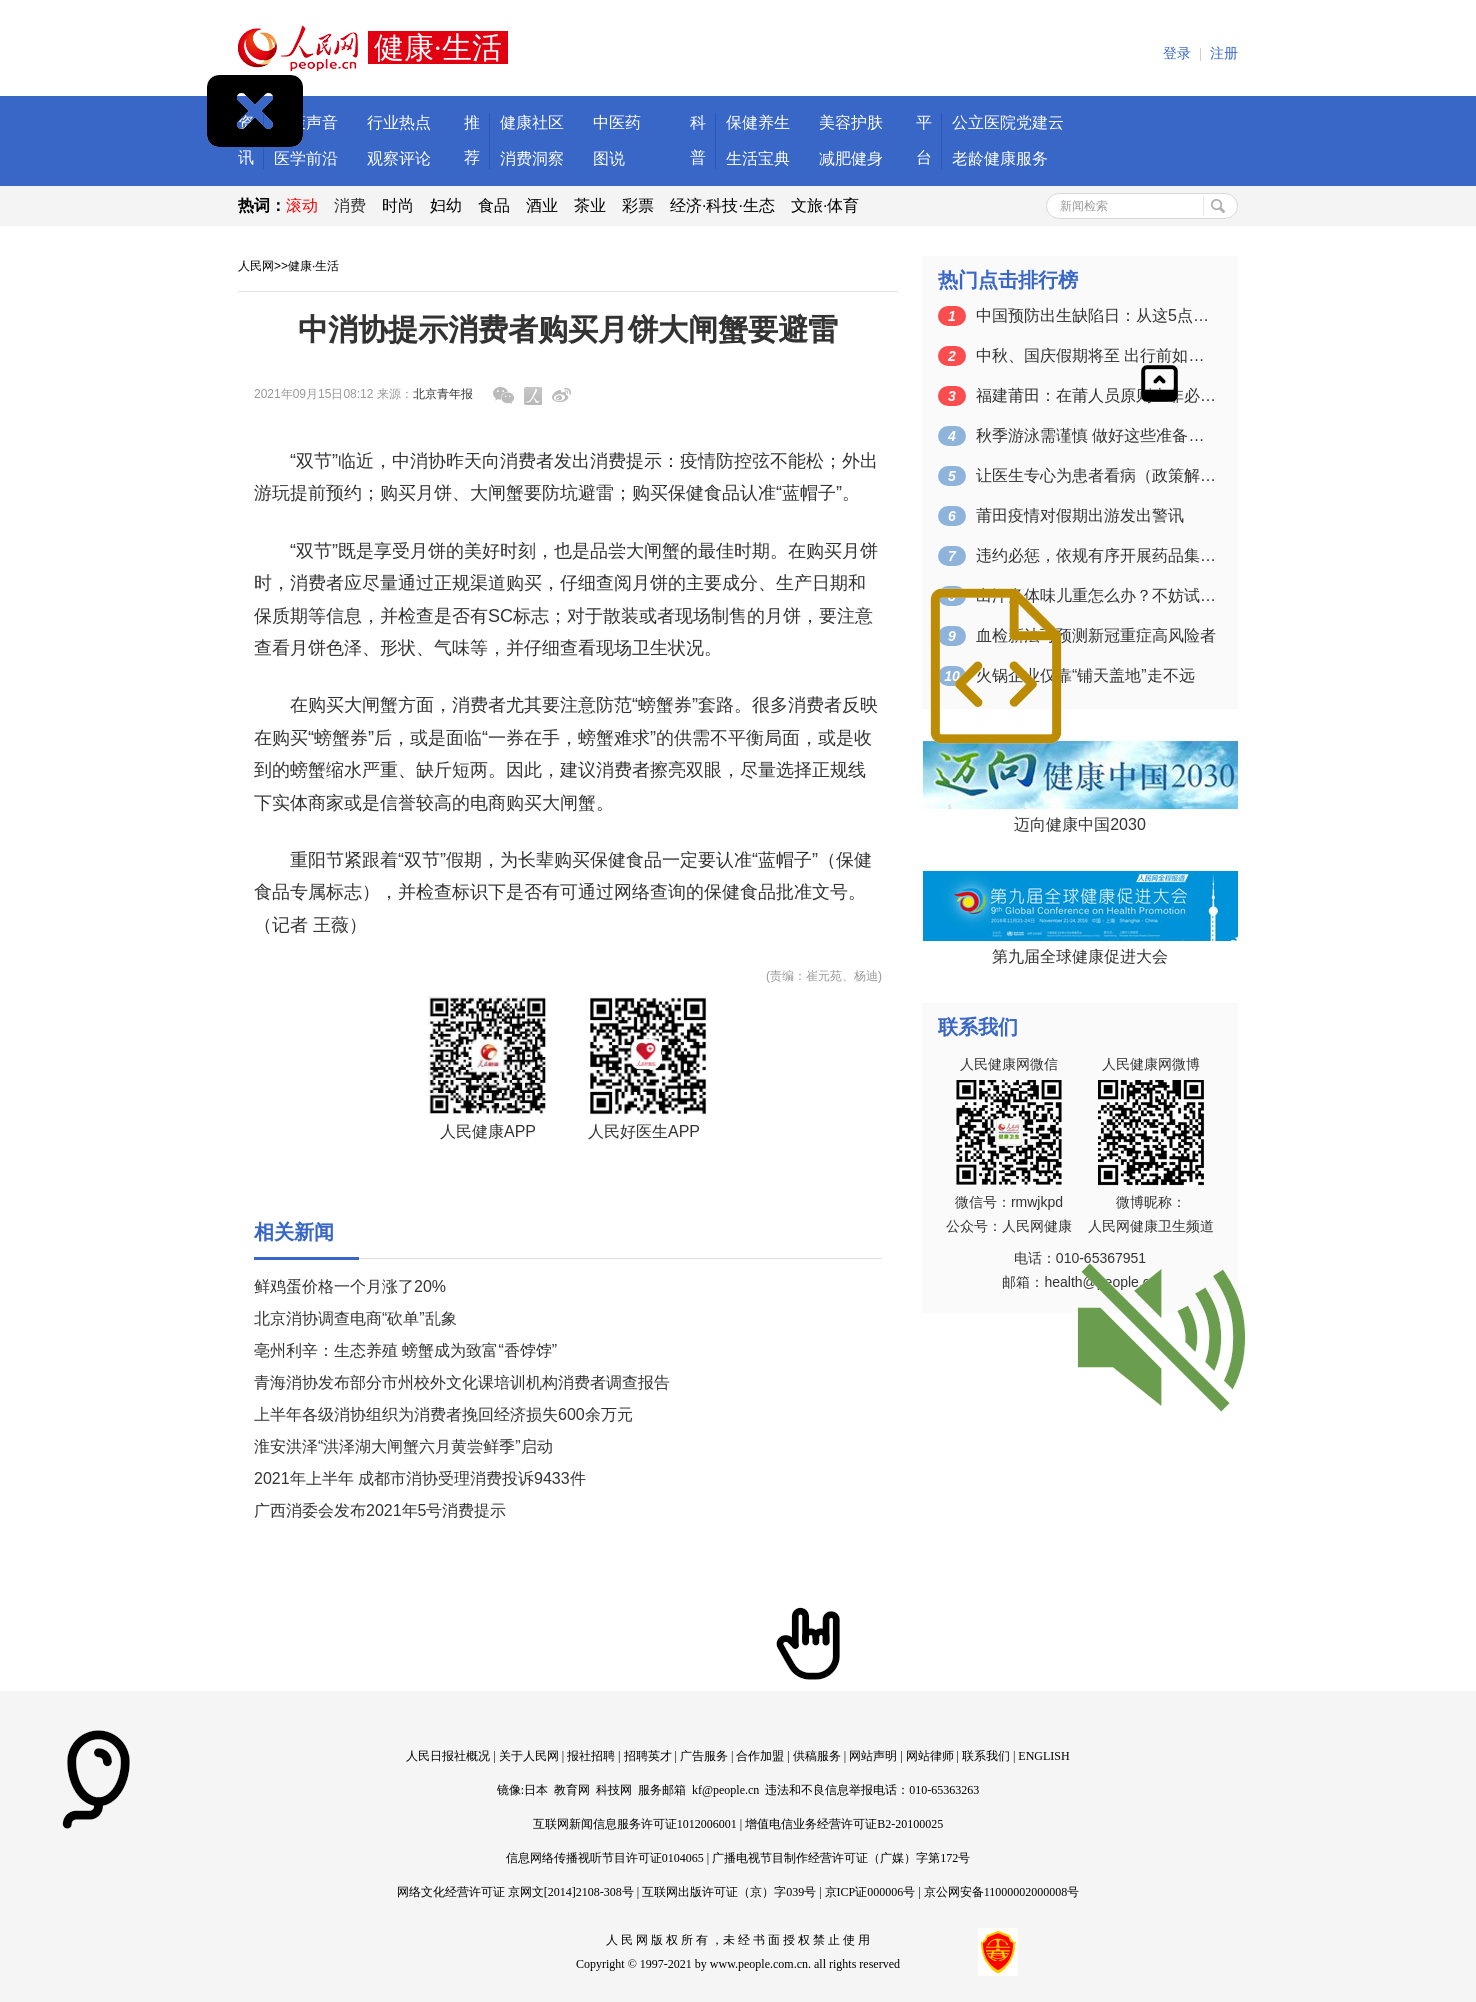  Describe the element at coordinates (98, 1779) in the screenshot. I see `indicates a celebration or birthday event` at that location.